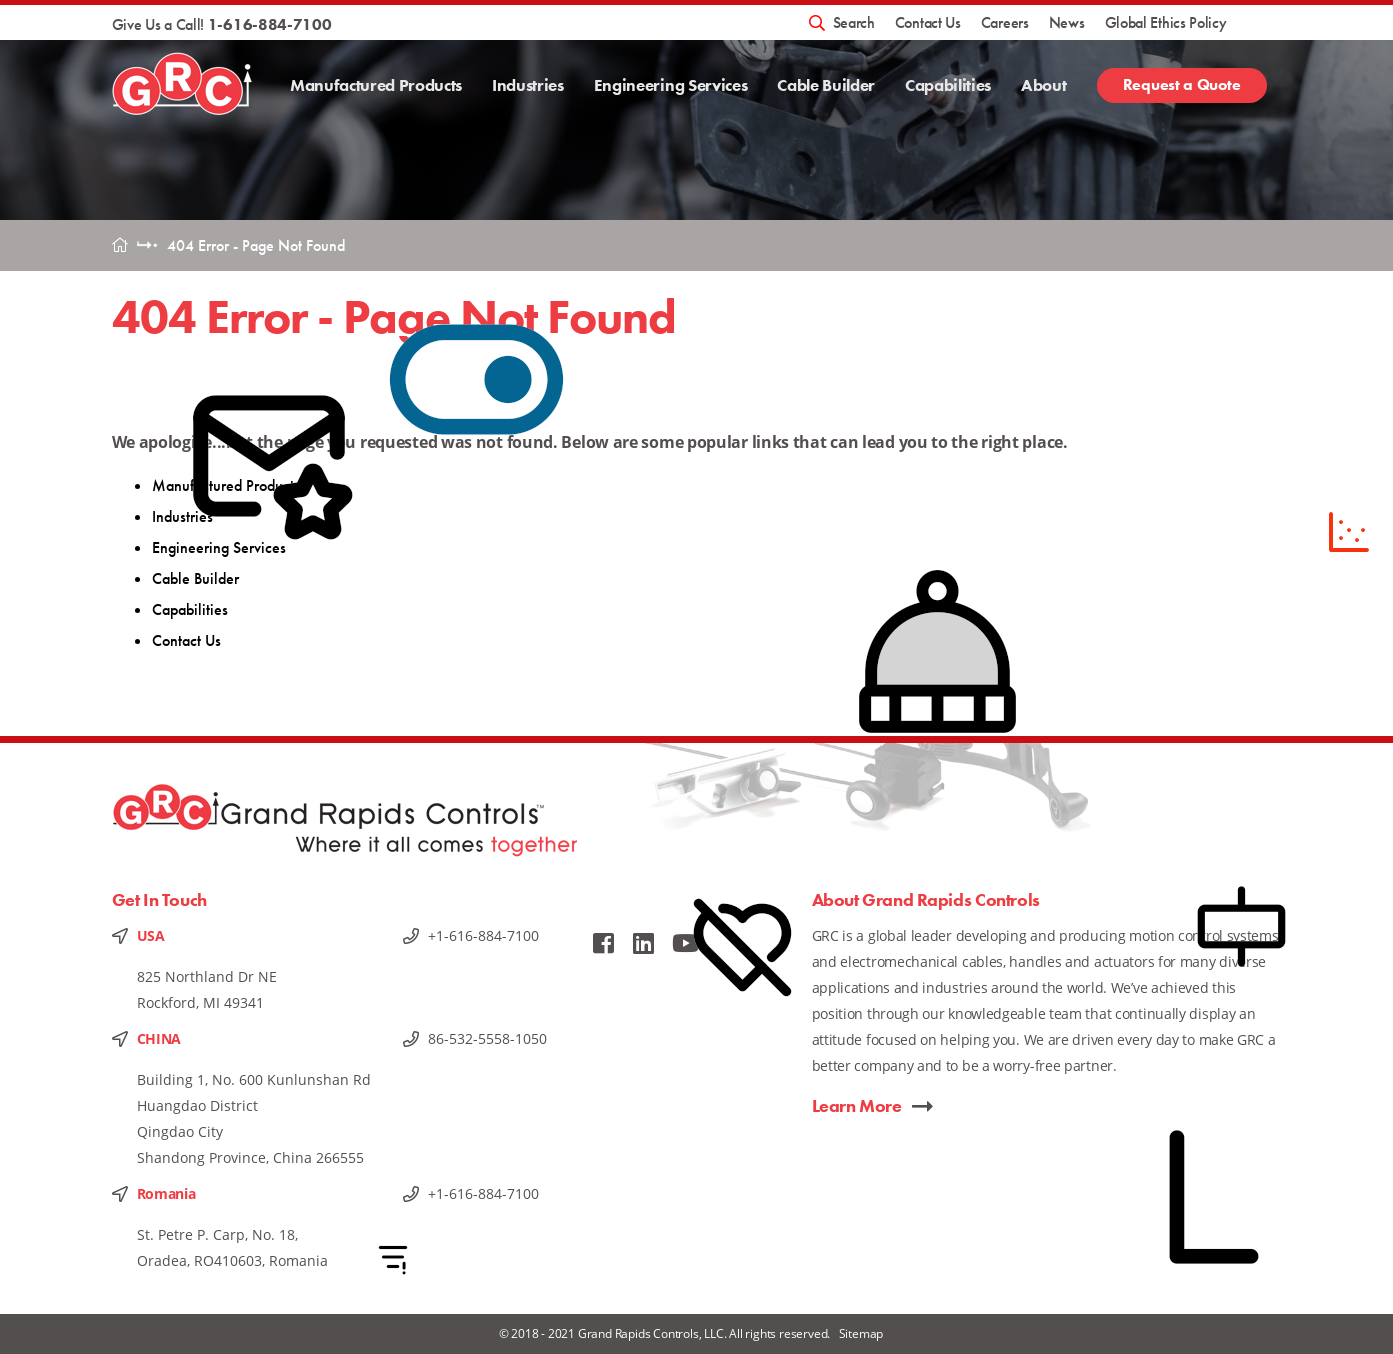 The height and width of the screenshot is (1354, 1393). Describe the element at coordinates (937, 660) in the screenshot. I see `select winter or cold weather accessories` at that location.